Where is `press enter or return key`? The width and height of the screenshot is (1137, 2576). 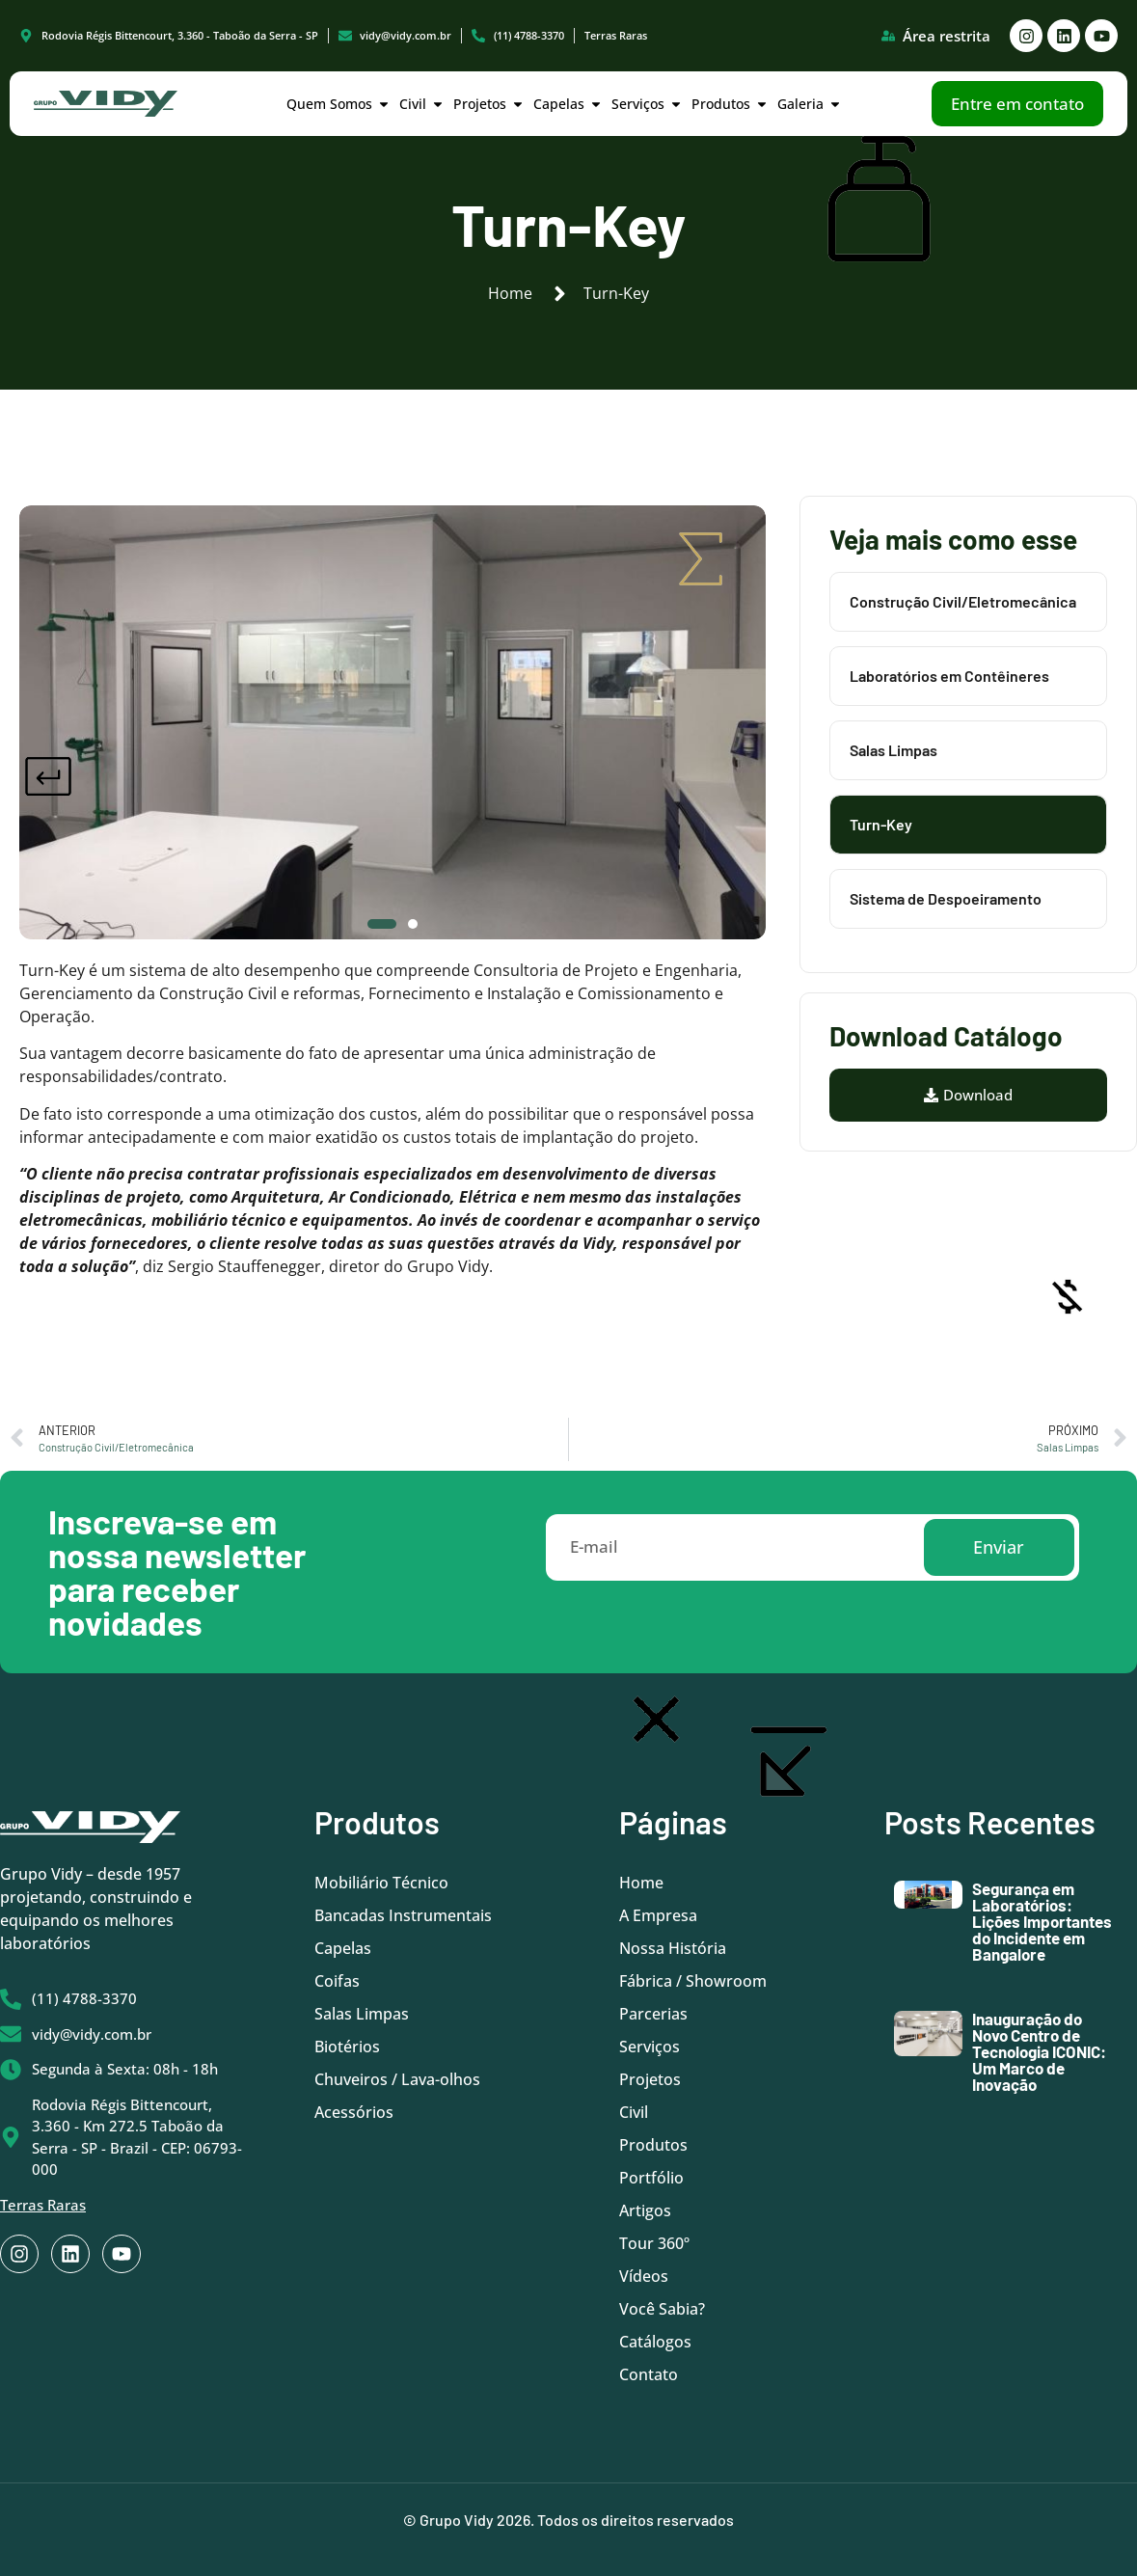 press enter or return key is located at coordinates (48, 776).